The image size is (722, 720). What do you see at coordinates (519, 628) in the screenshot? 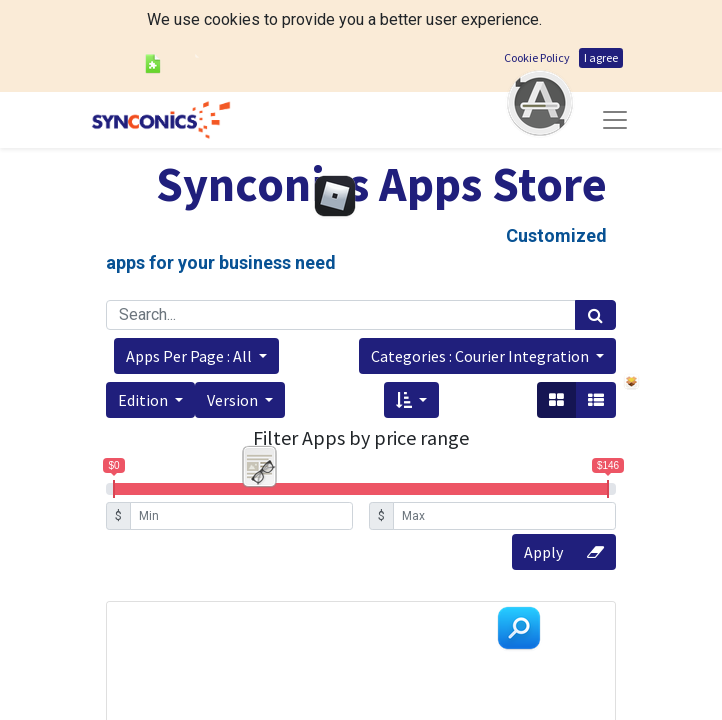
I see `open search settings or preferences` at bounding box center [519, 628].